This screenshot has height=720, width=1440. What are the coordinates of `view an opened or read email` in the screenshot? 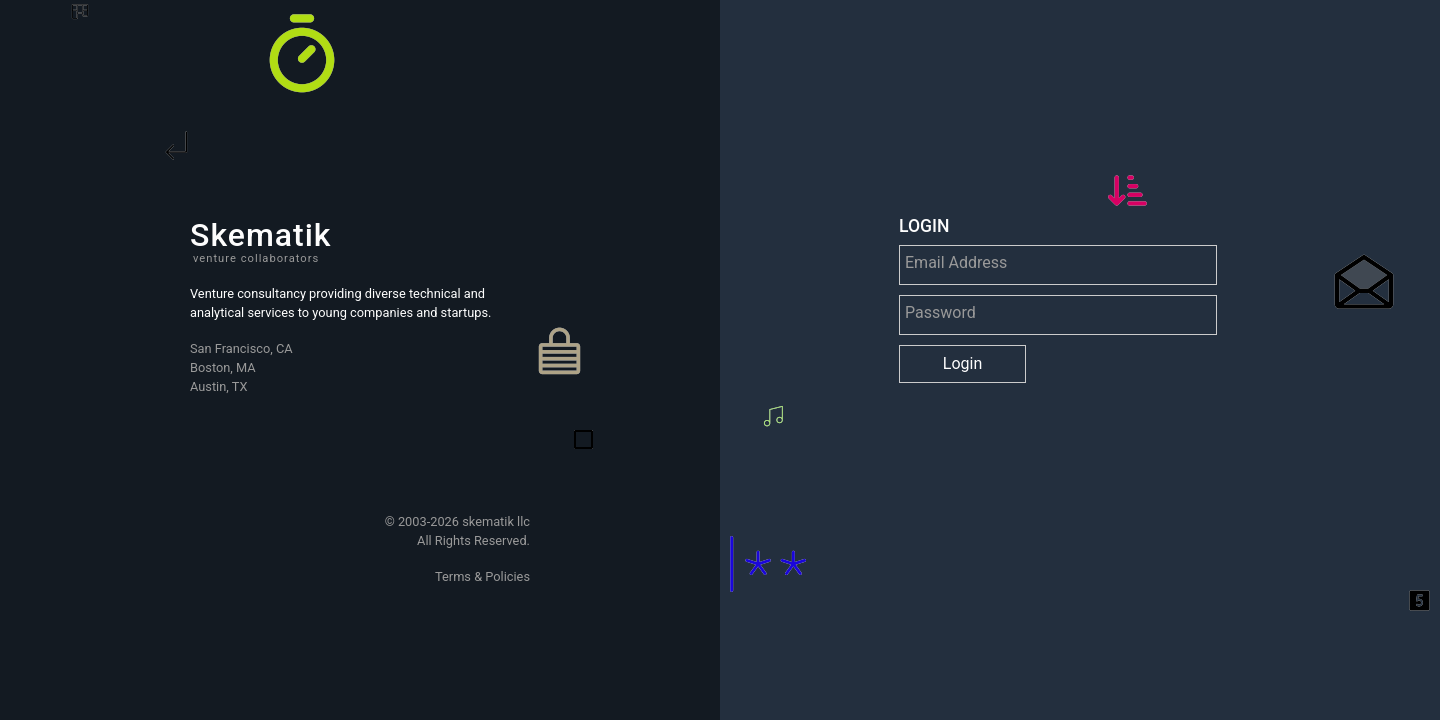 It's located at (1364, 284).